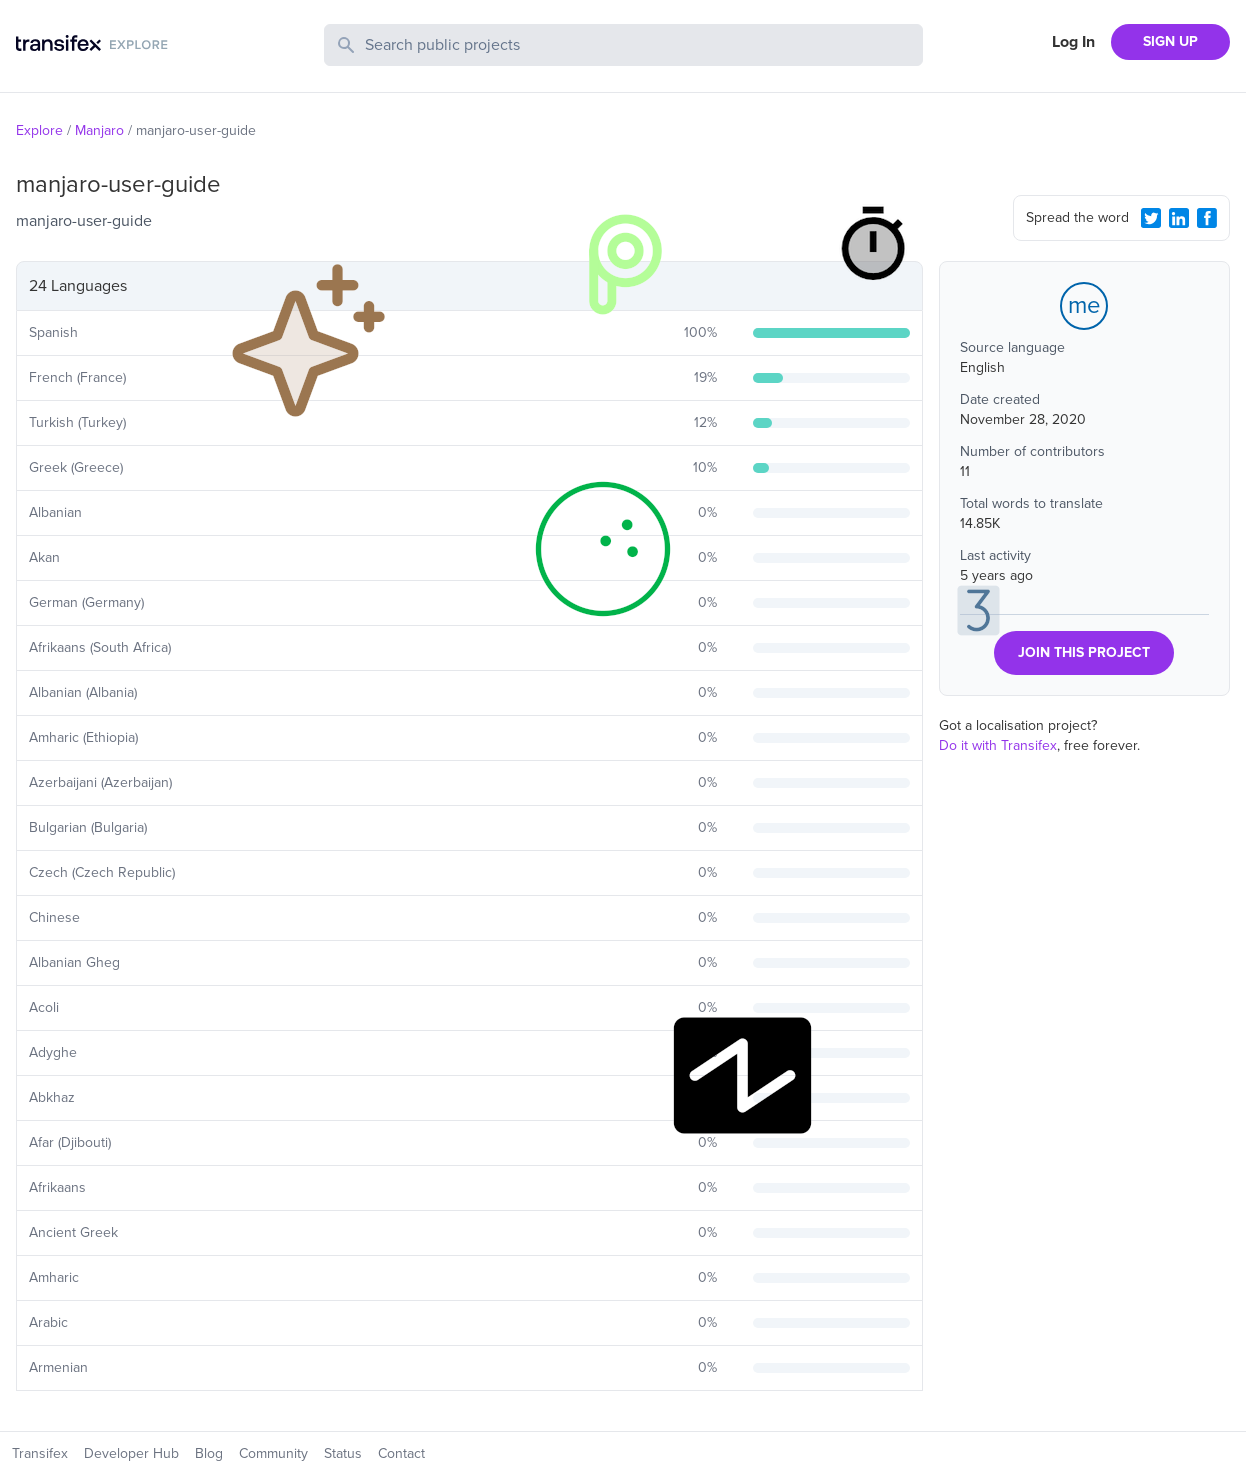  I want to click on open picsart photo editing app, so click(625, 264).